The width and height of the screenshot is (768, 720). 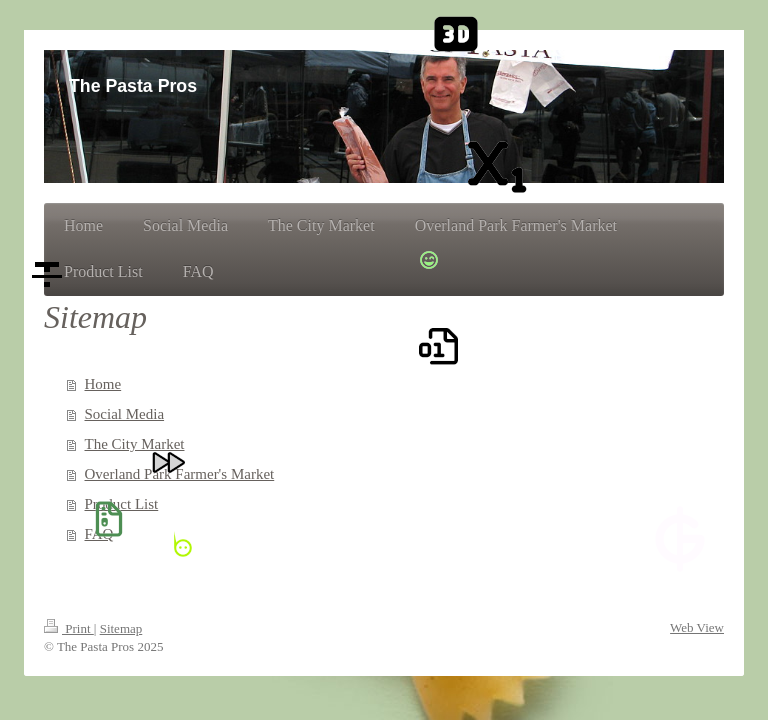 What do you see at coordinates (438, 347) in the screenshot?
I see `view or open a binary file` at bounding box center [438, 347].